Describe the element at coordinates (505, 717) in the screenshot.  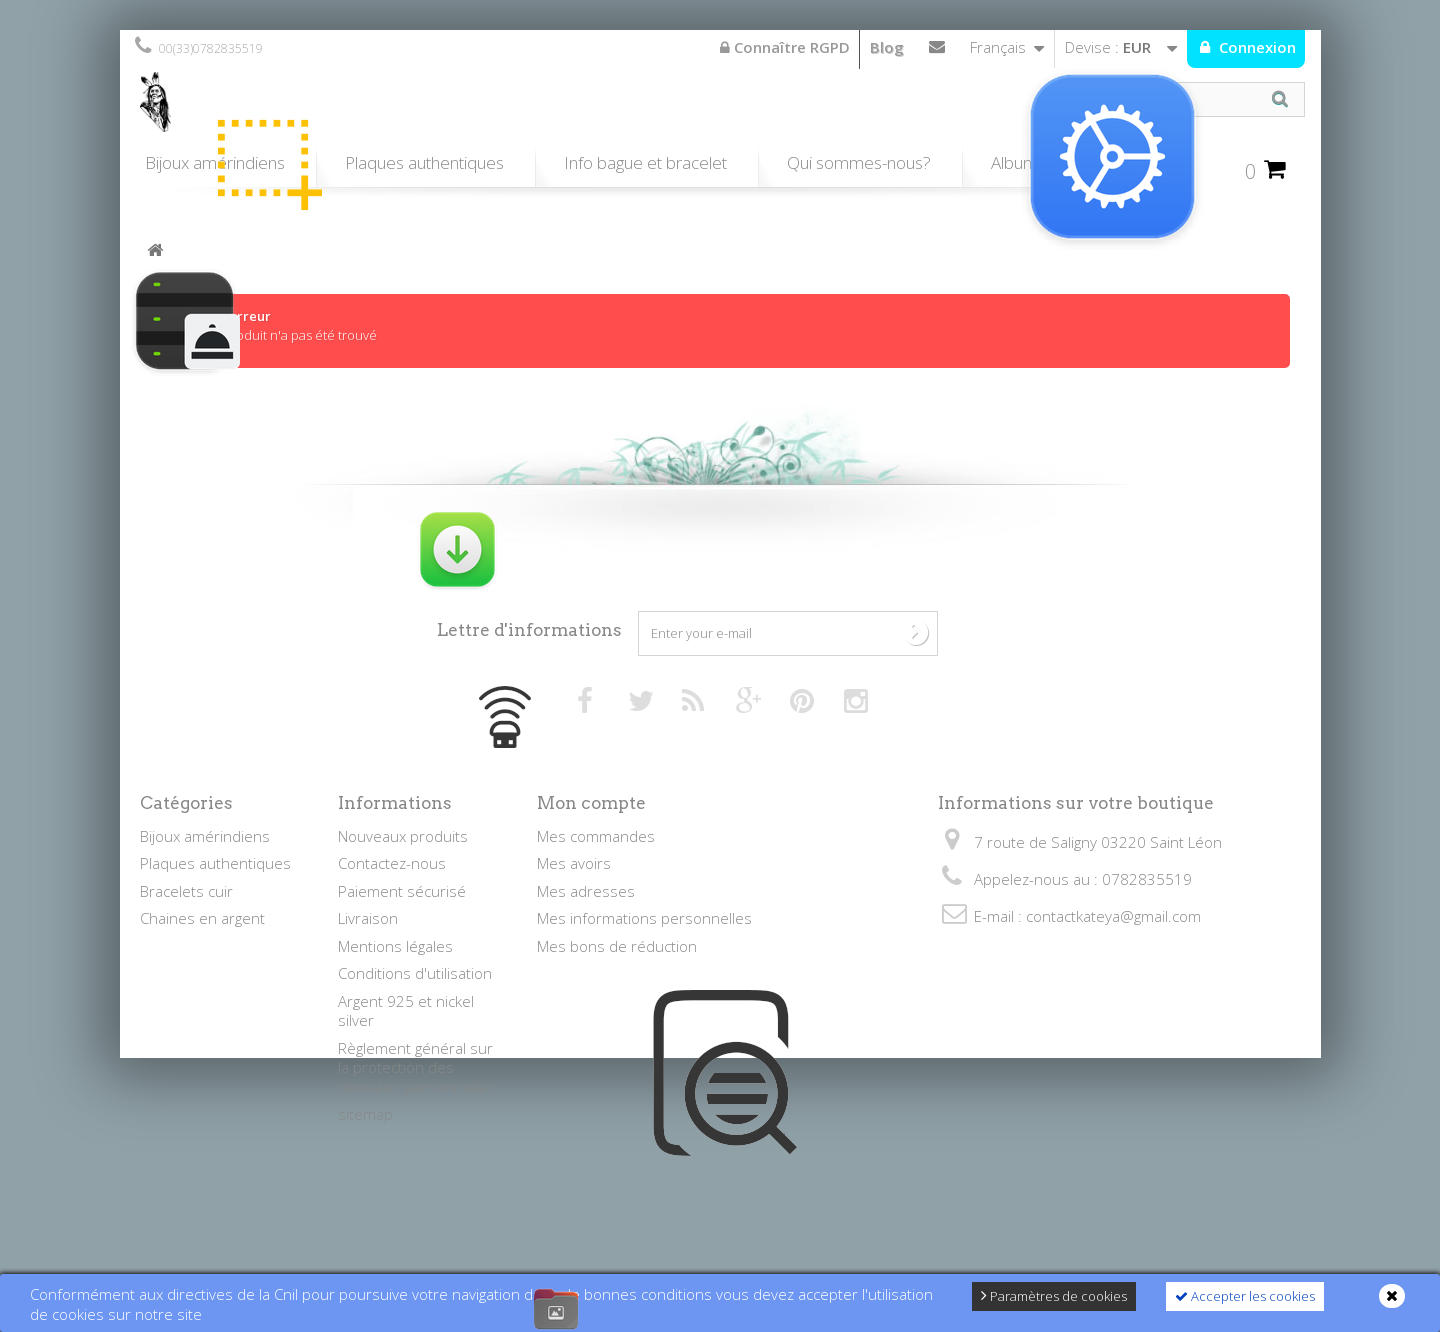
I see `indicates a wireless USB receiver is connected` at that location.